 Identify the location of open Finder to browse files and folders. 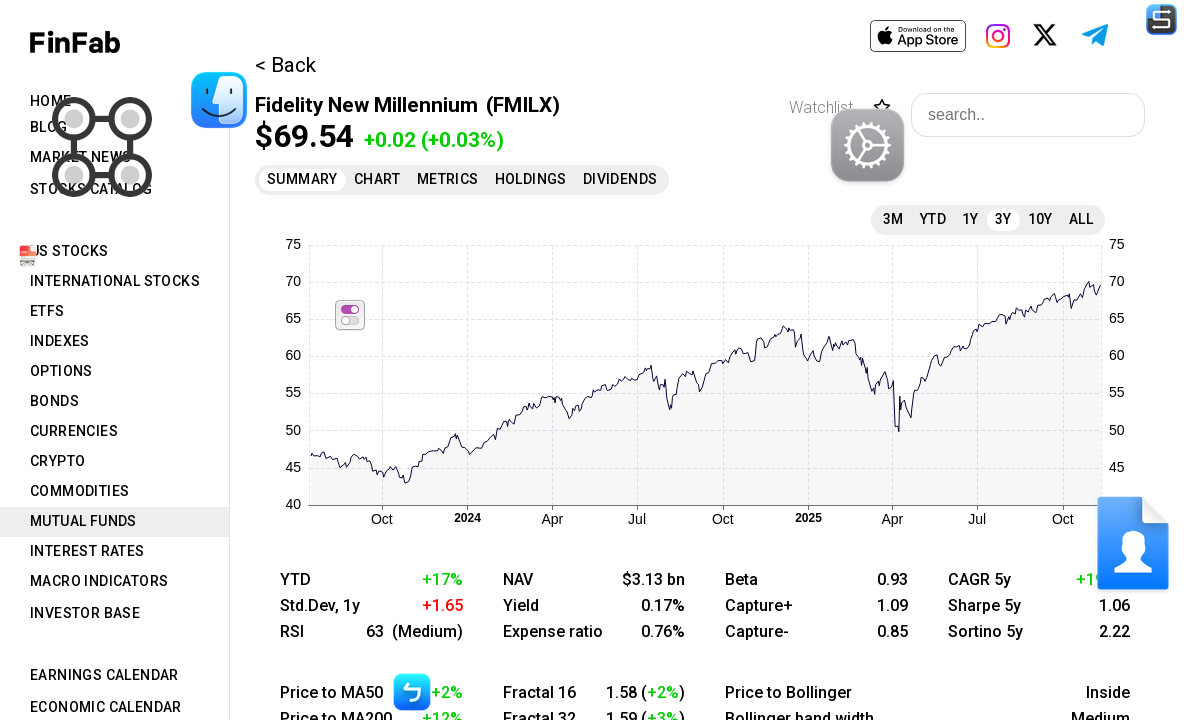
(219, 100).